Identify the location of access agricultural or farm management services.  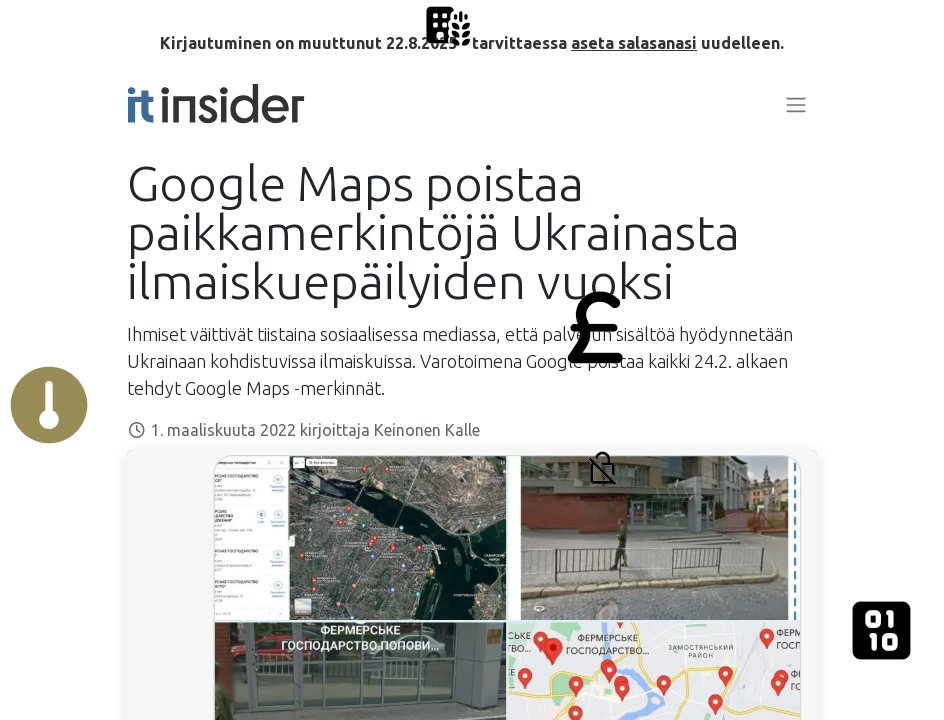
(447, 25).